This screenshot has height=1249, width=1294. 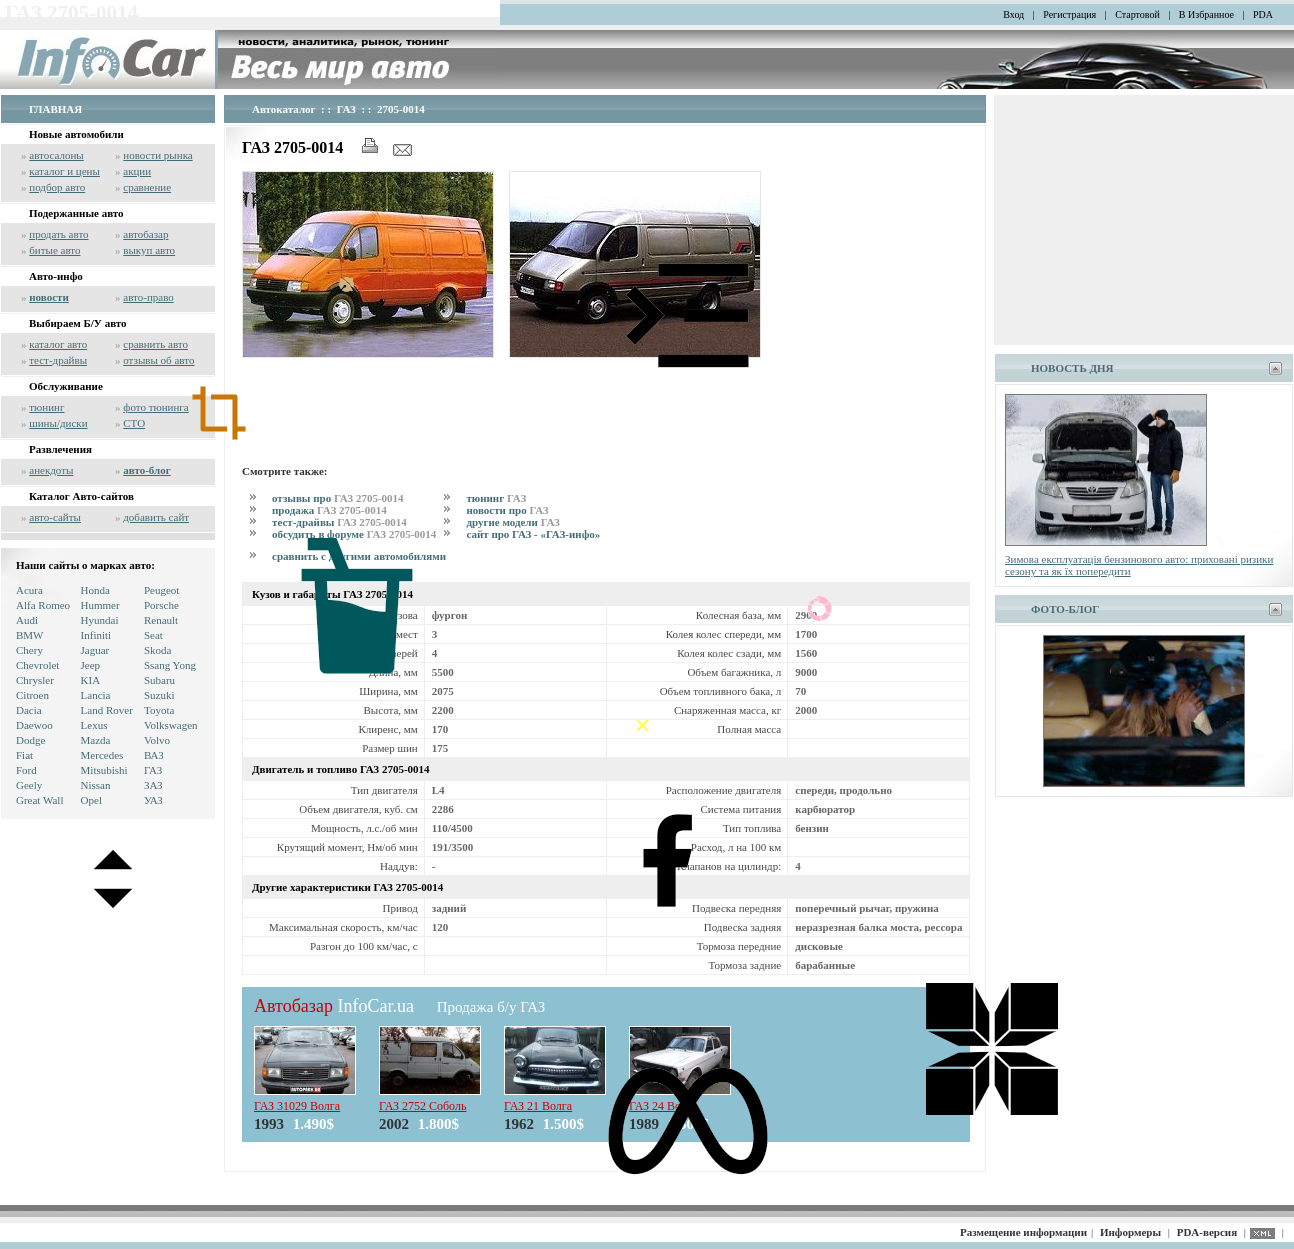 What do you see at coordinates (346, 284) in the screenshot?
I see `view notifications` at bounding box center [346, 284].